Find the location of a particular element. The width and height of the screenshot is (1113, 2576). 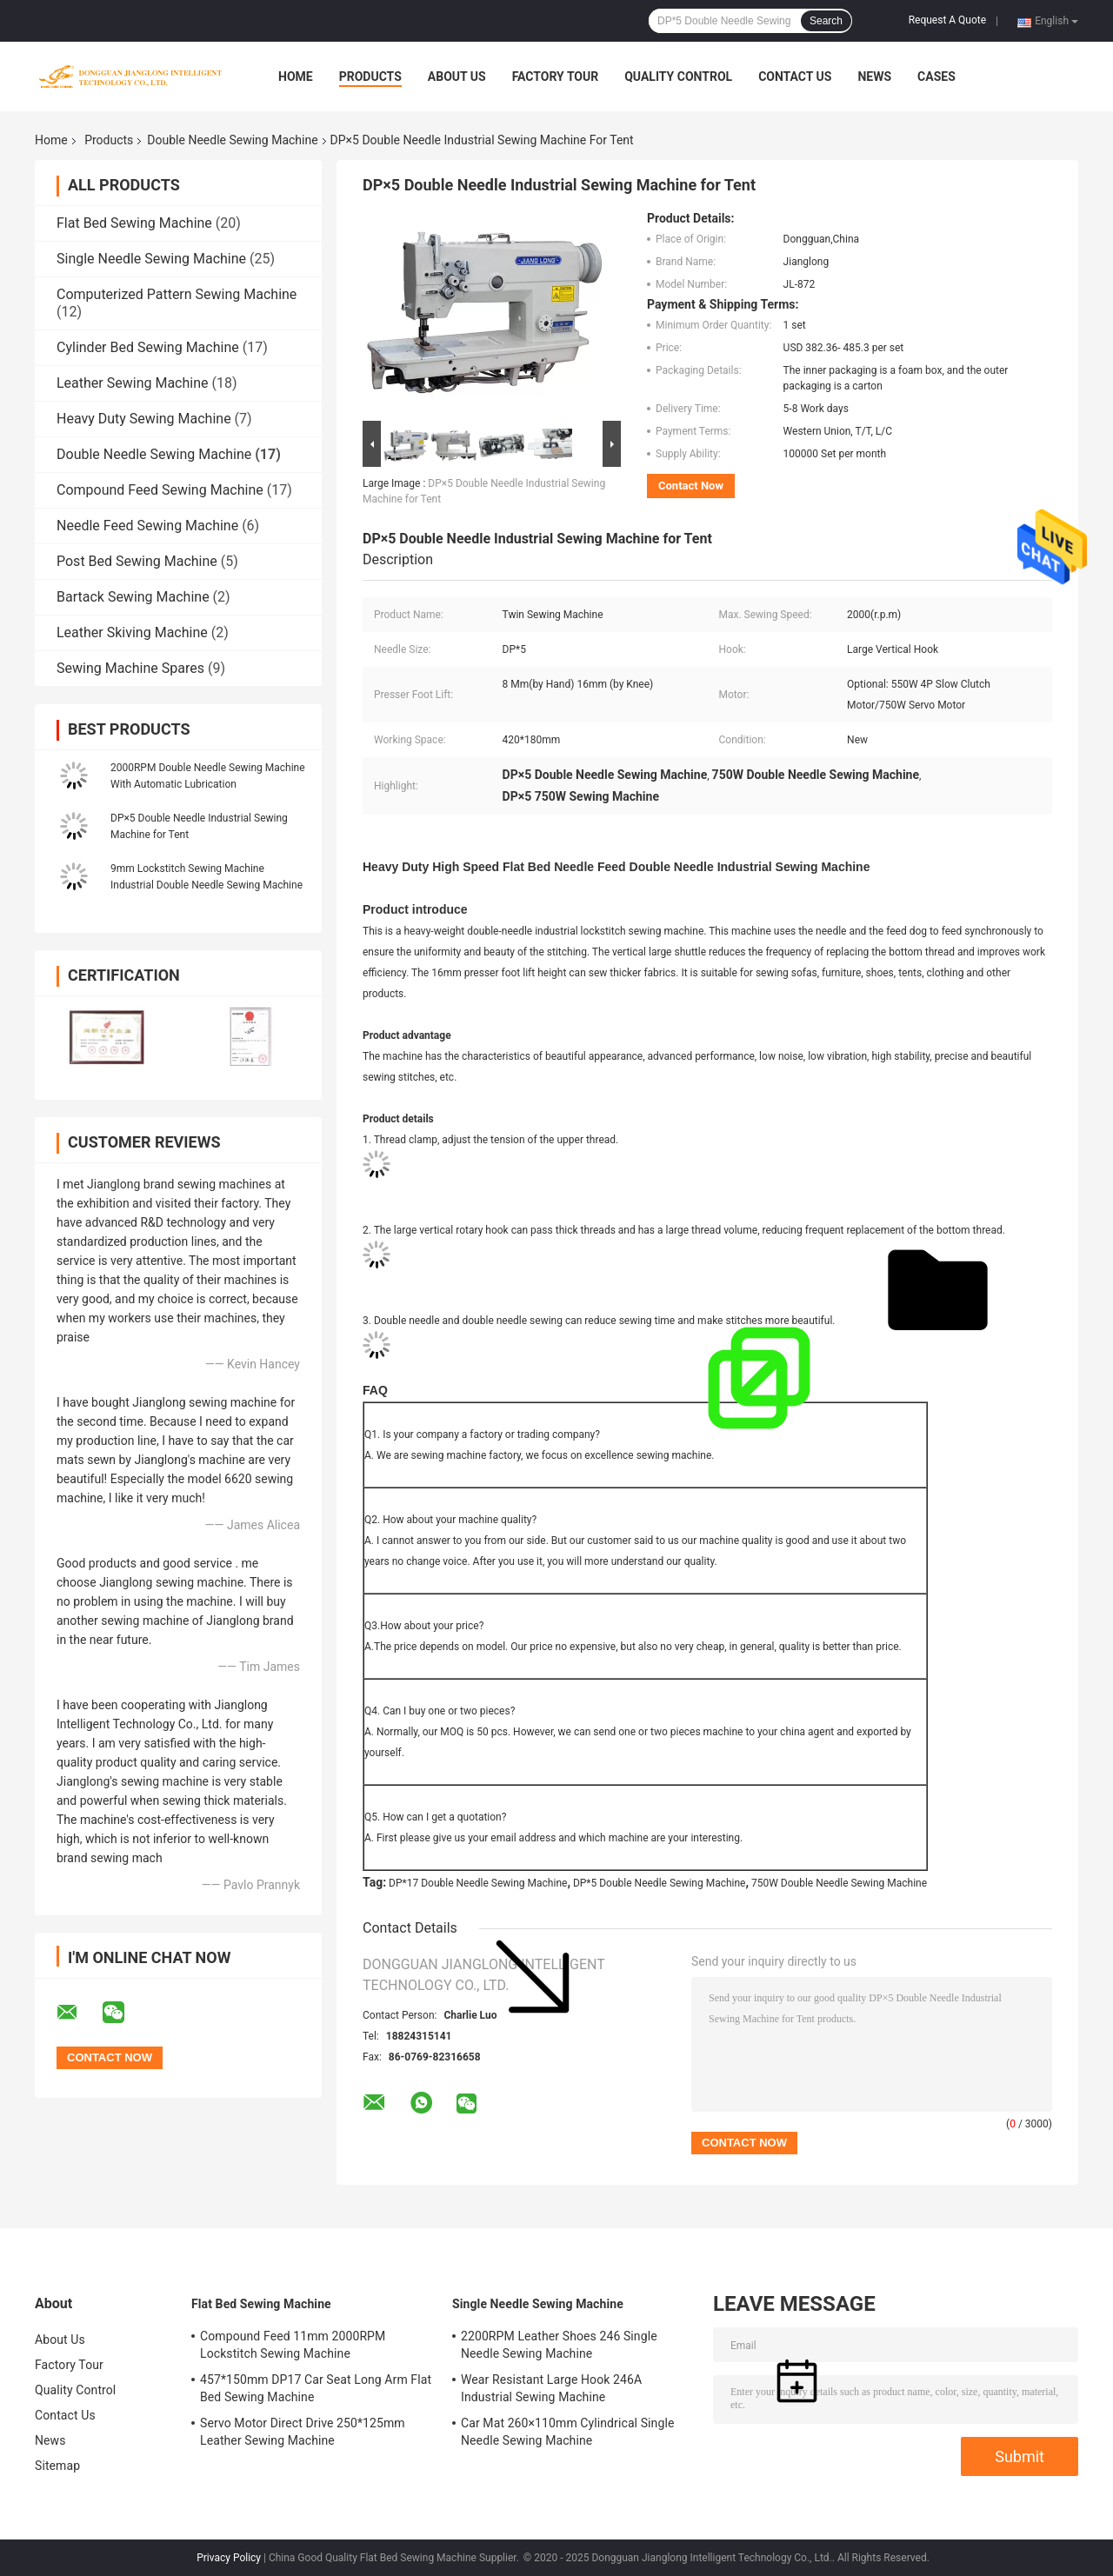

navigate to the next item diagonally is located at coordinates (532, 1976).